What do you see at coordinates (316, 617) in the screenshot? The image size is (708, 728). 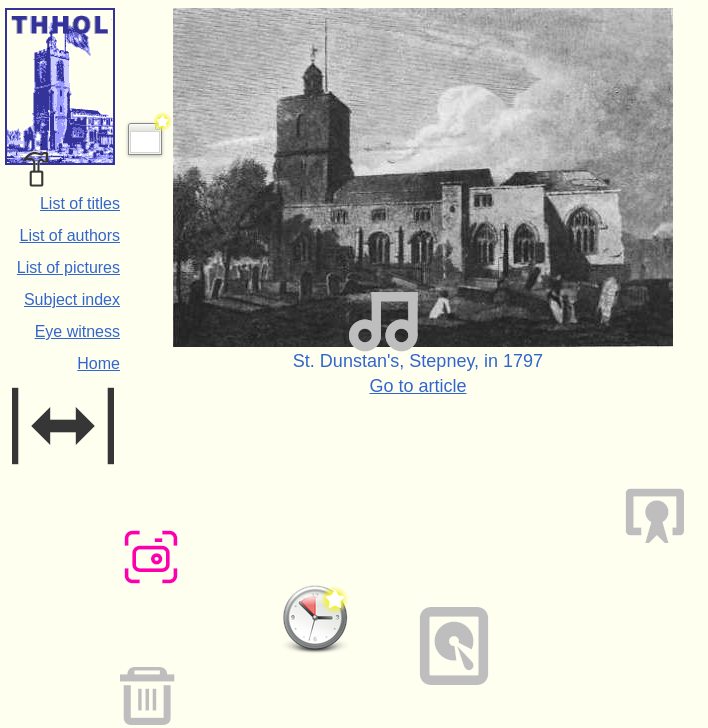 I see `create a new calendar appointment` at bounding box center [316, 617].